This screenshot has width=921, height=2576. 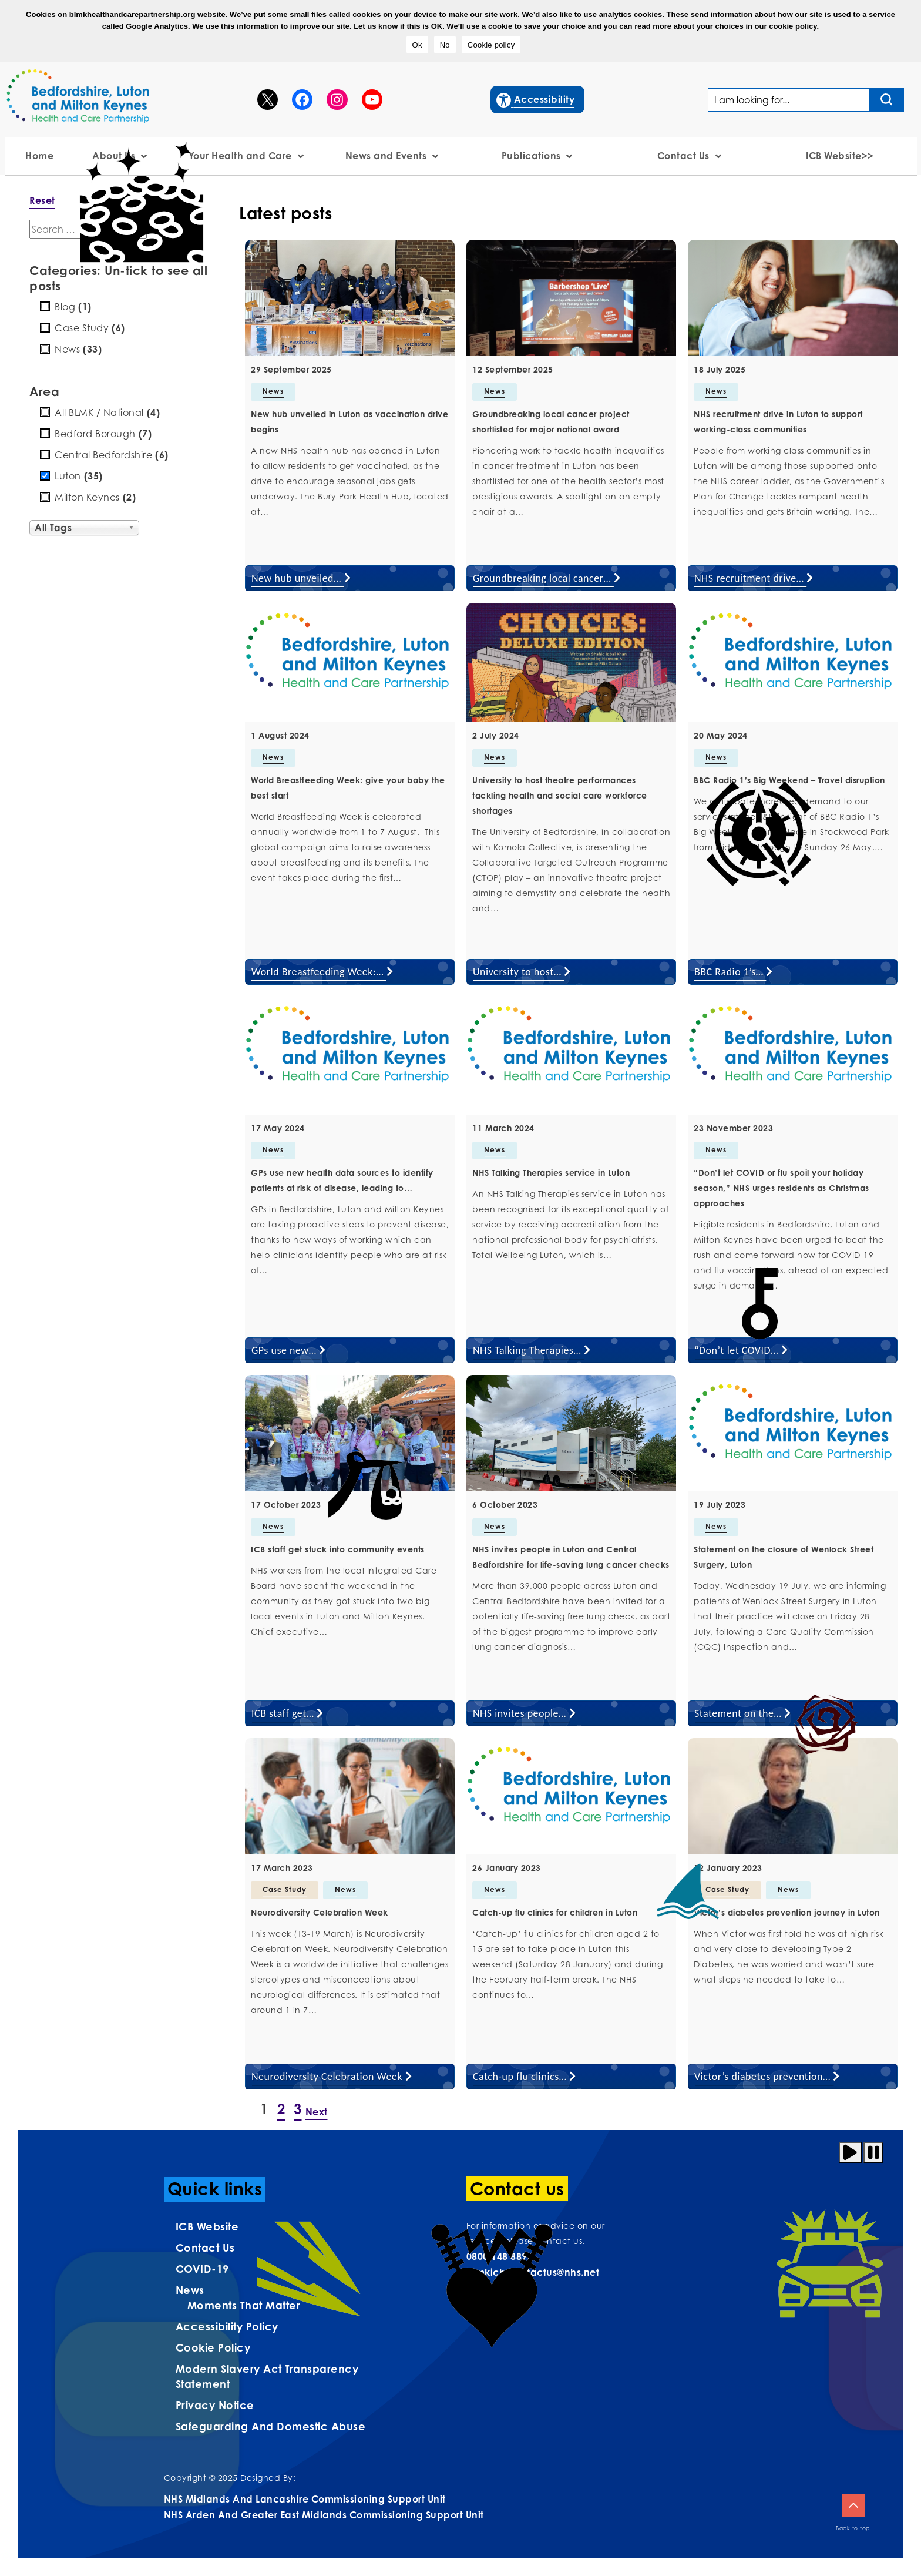 What do you see at coordinates (492, 2286) in the screenshot?
I see `view health or vitality status in a game` at bounding box center [492, 2286].